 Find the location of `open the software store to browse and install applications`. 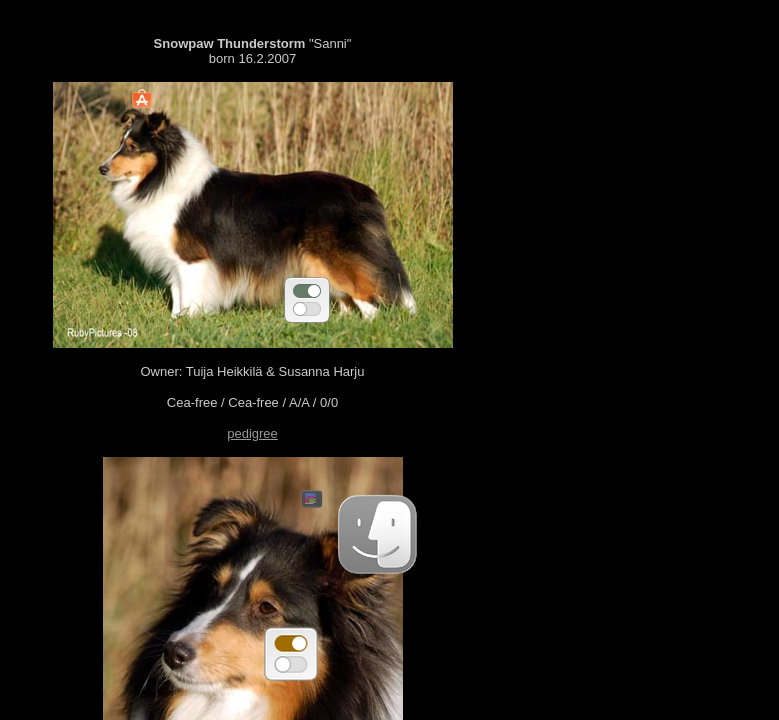

open the software store to browse and install applications is located at coordinates (142, 100).